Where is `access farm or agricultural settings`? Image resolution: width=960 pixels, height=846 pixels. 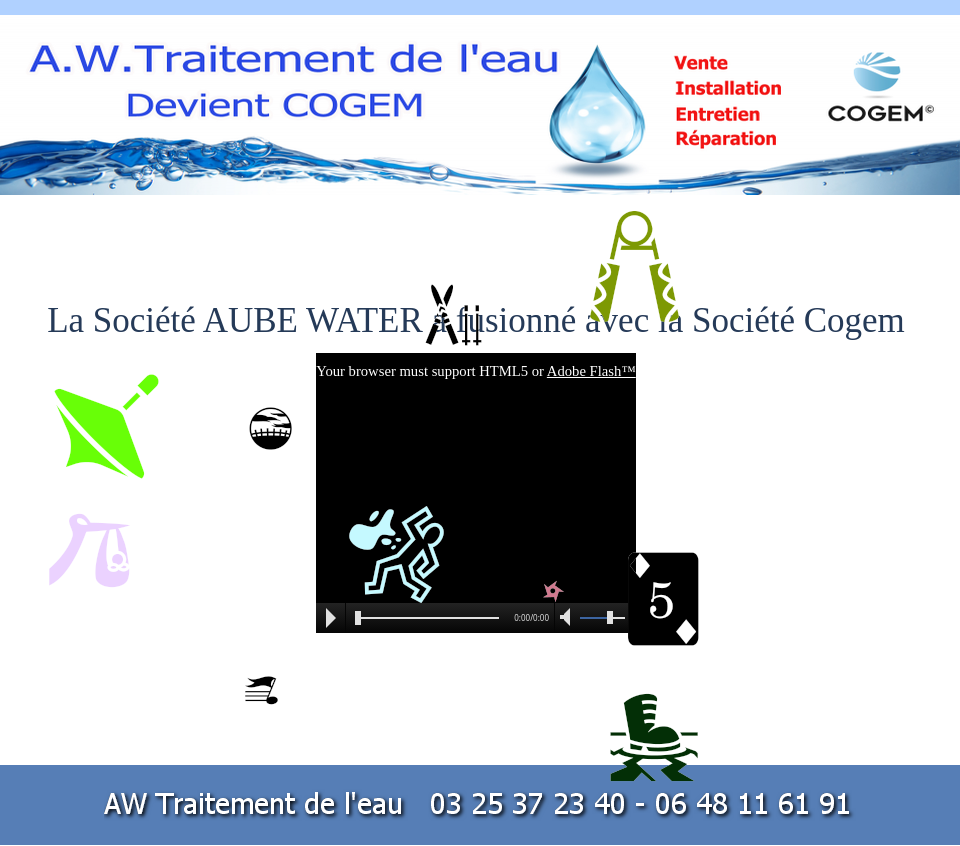
access farm or agricultural settings is located at coordinates (270, 428).